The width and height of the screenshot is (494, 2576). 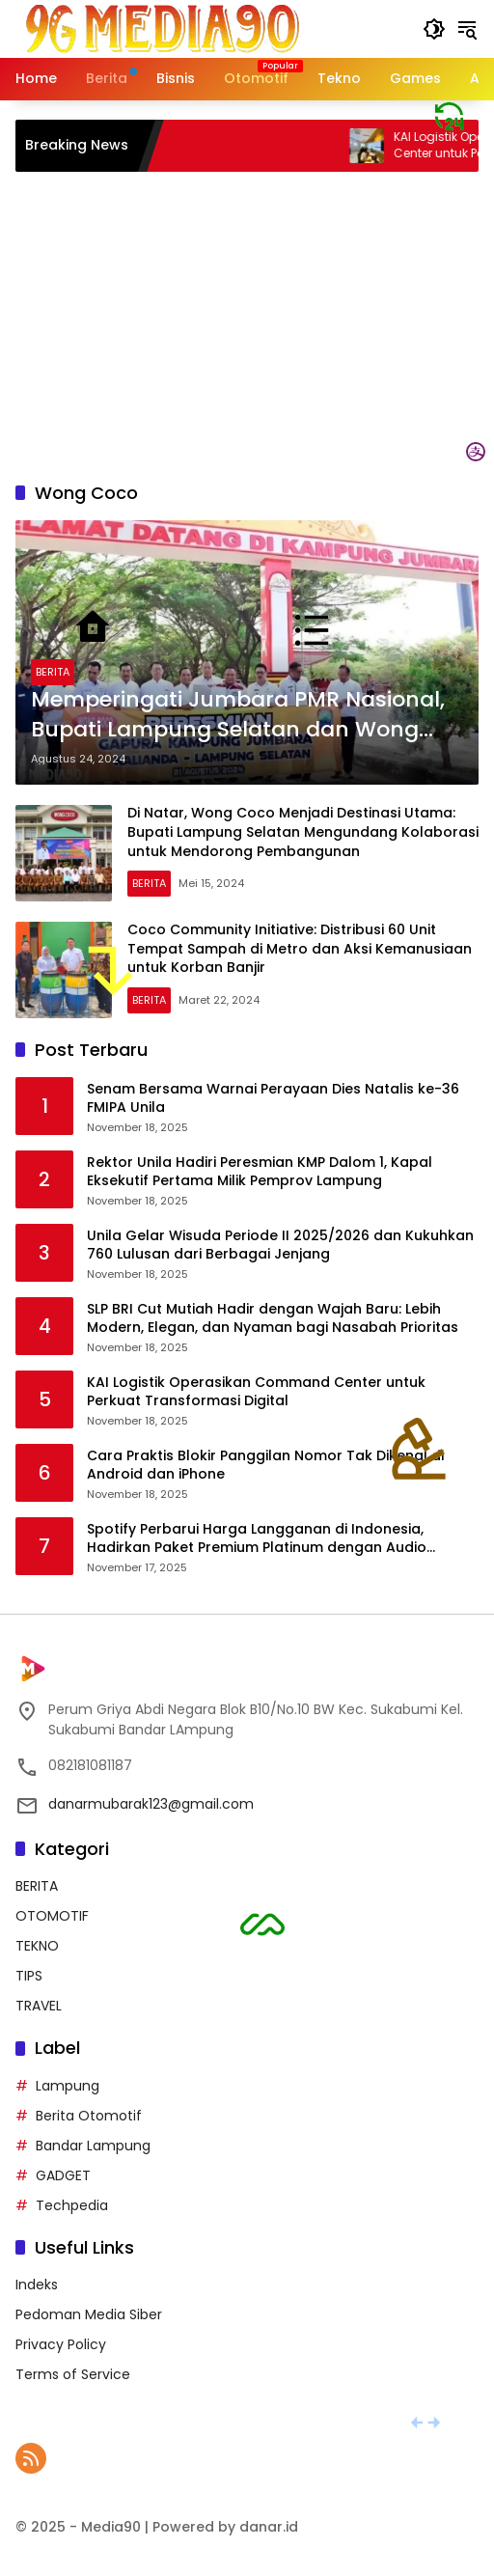 I want to click on view items as a bulleted list, so click(x=312, y=630).